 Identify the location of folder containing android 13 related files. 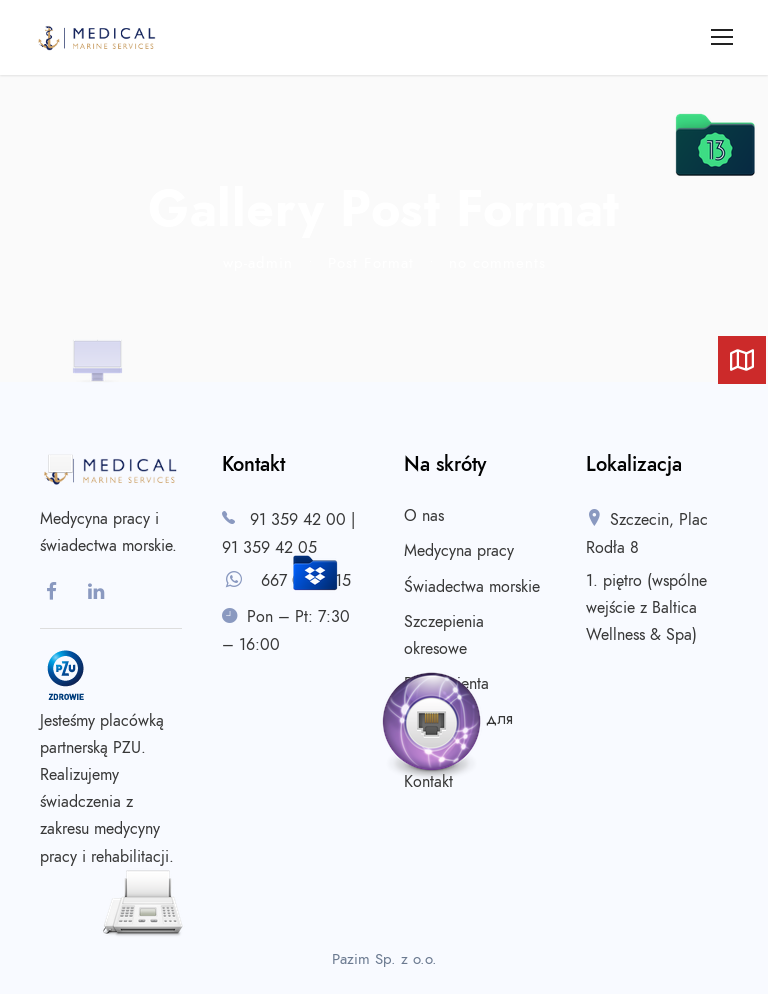
(715, 147).